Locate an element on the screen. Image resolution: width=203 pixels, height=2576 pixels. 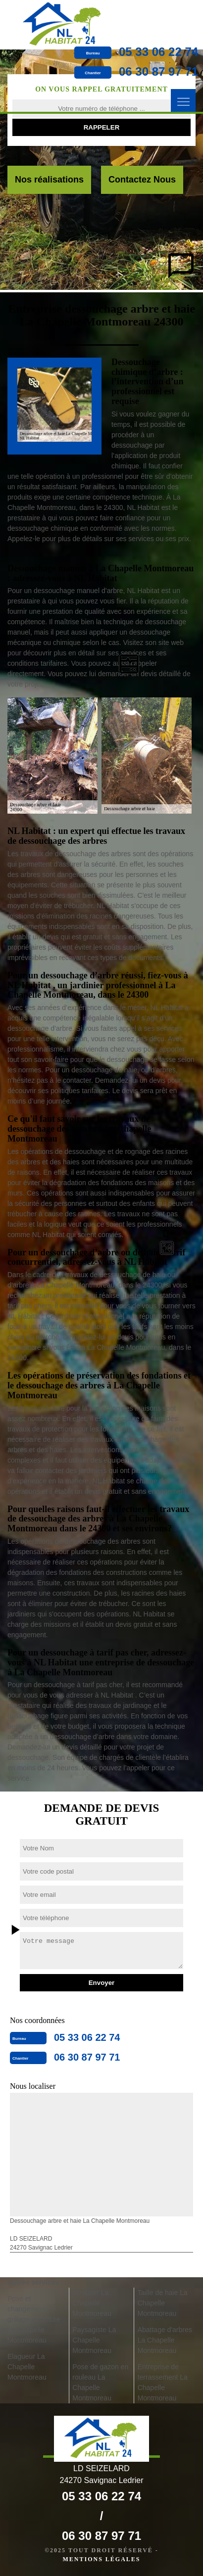
view heart rate or vital signs data is located at coordinates (129, 664).